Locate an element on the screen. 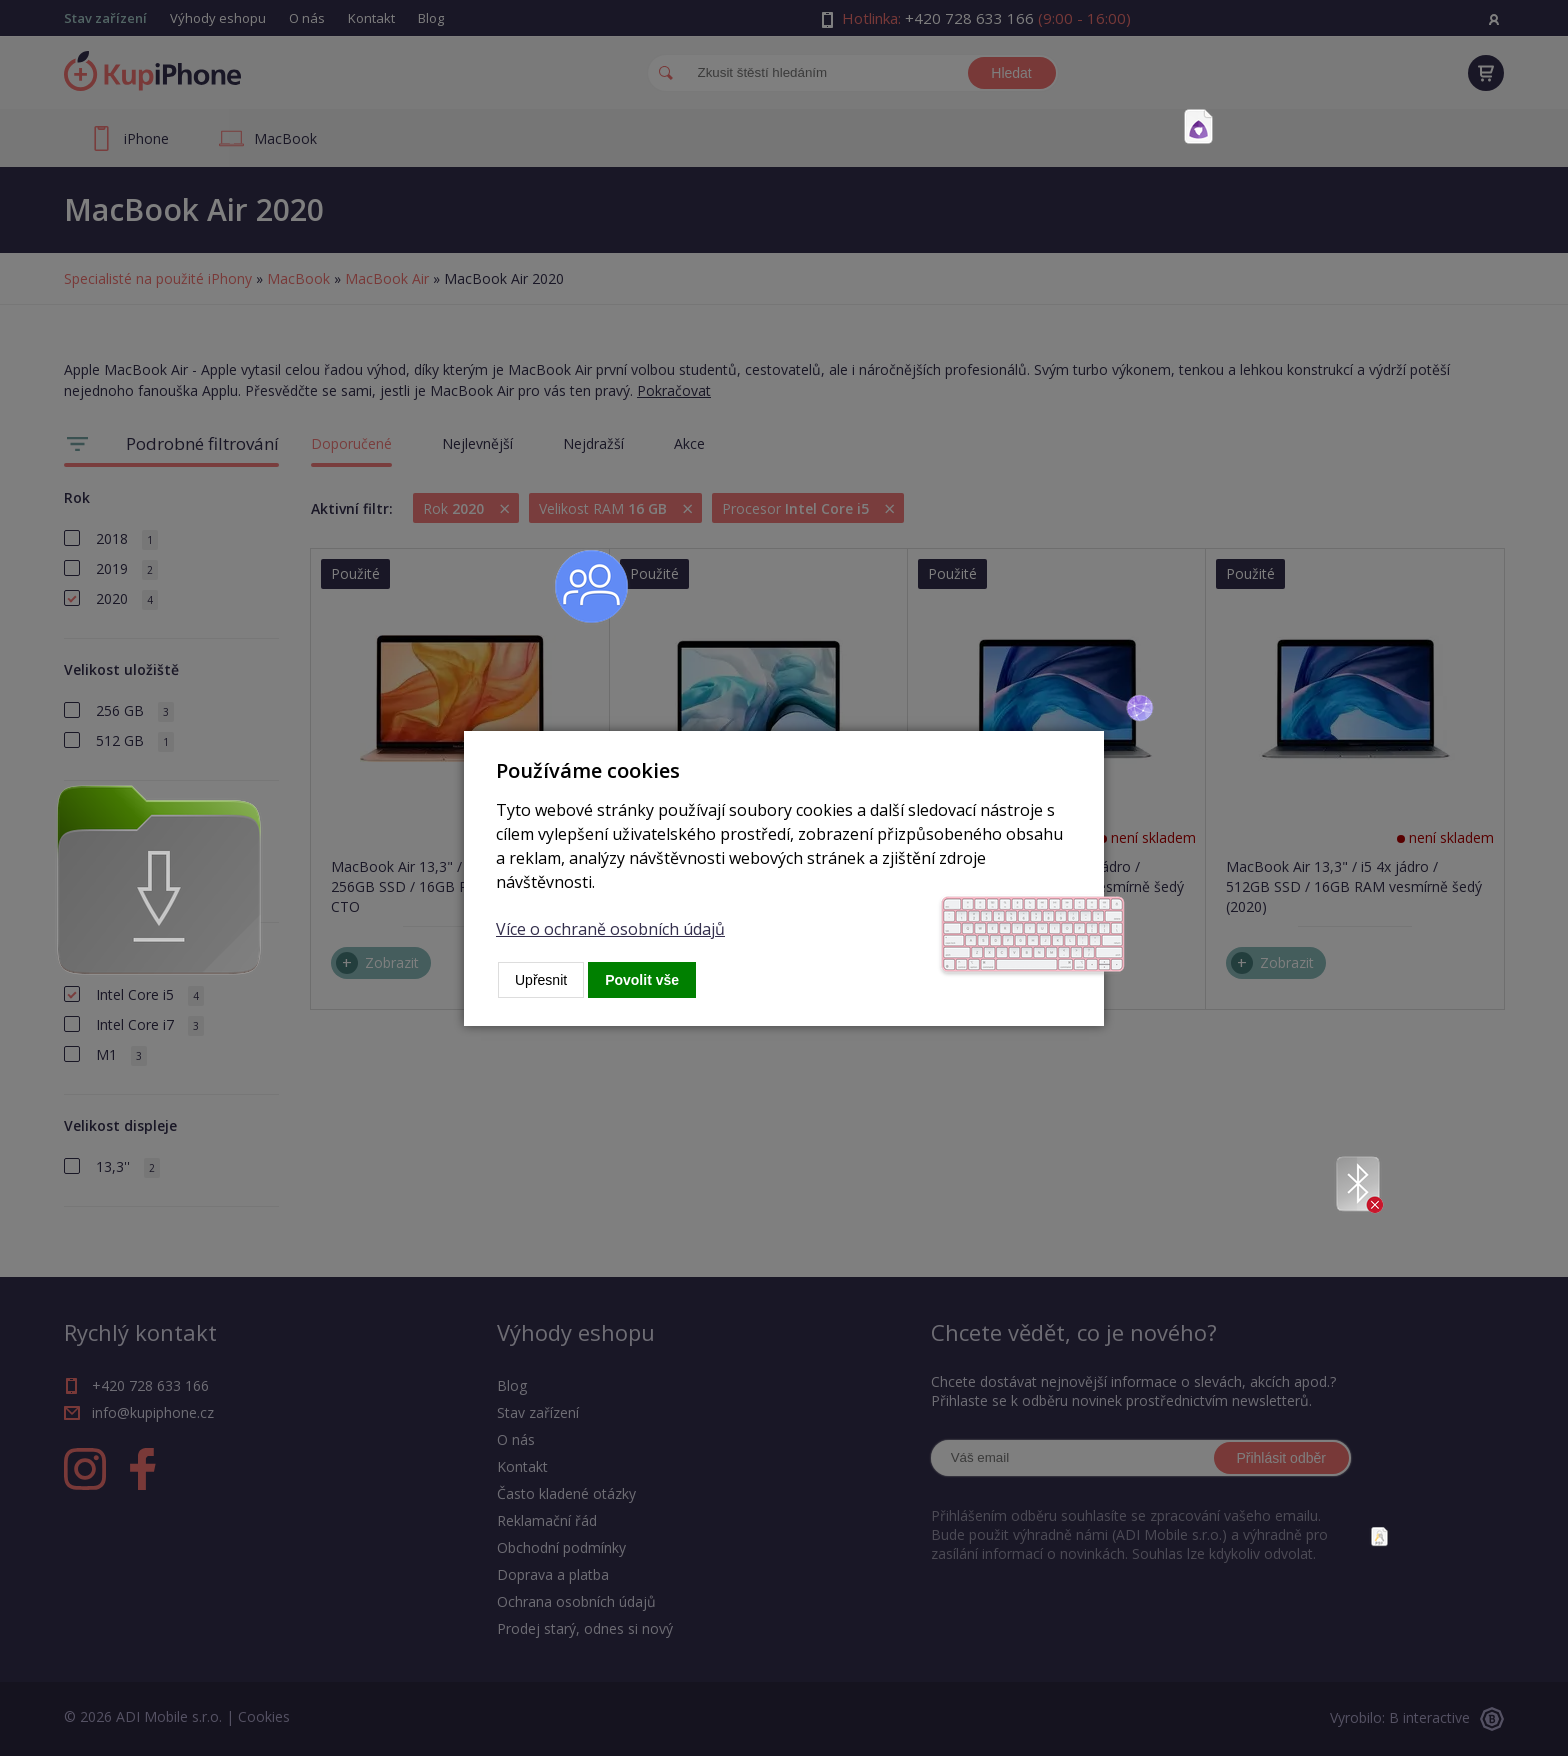  meson build system configuration file is located at coordinates (1198, 126).